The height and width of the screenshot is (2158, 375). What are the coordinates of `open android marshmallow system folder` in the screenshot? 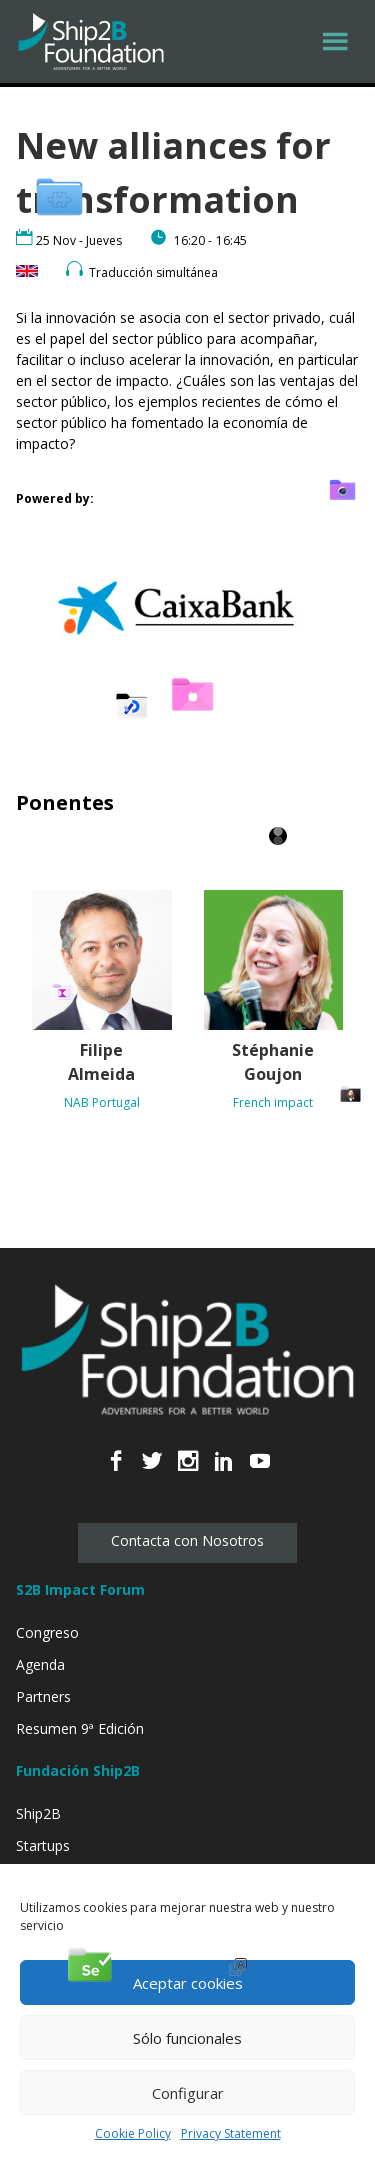 It's located at (192, 695).